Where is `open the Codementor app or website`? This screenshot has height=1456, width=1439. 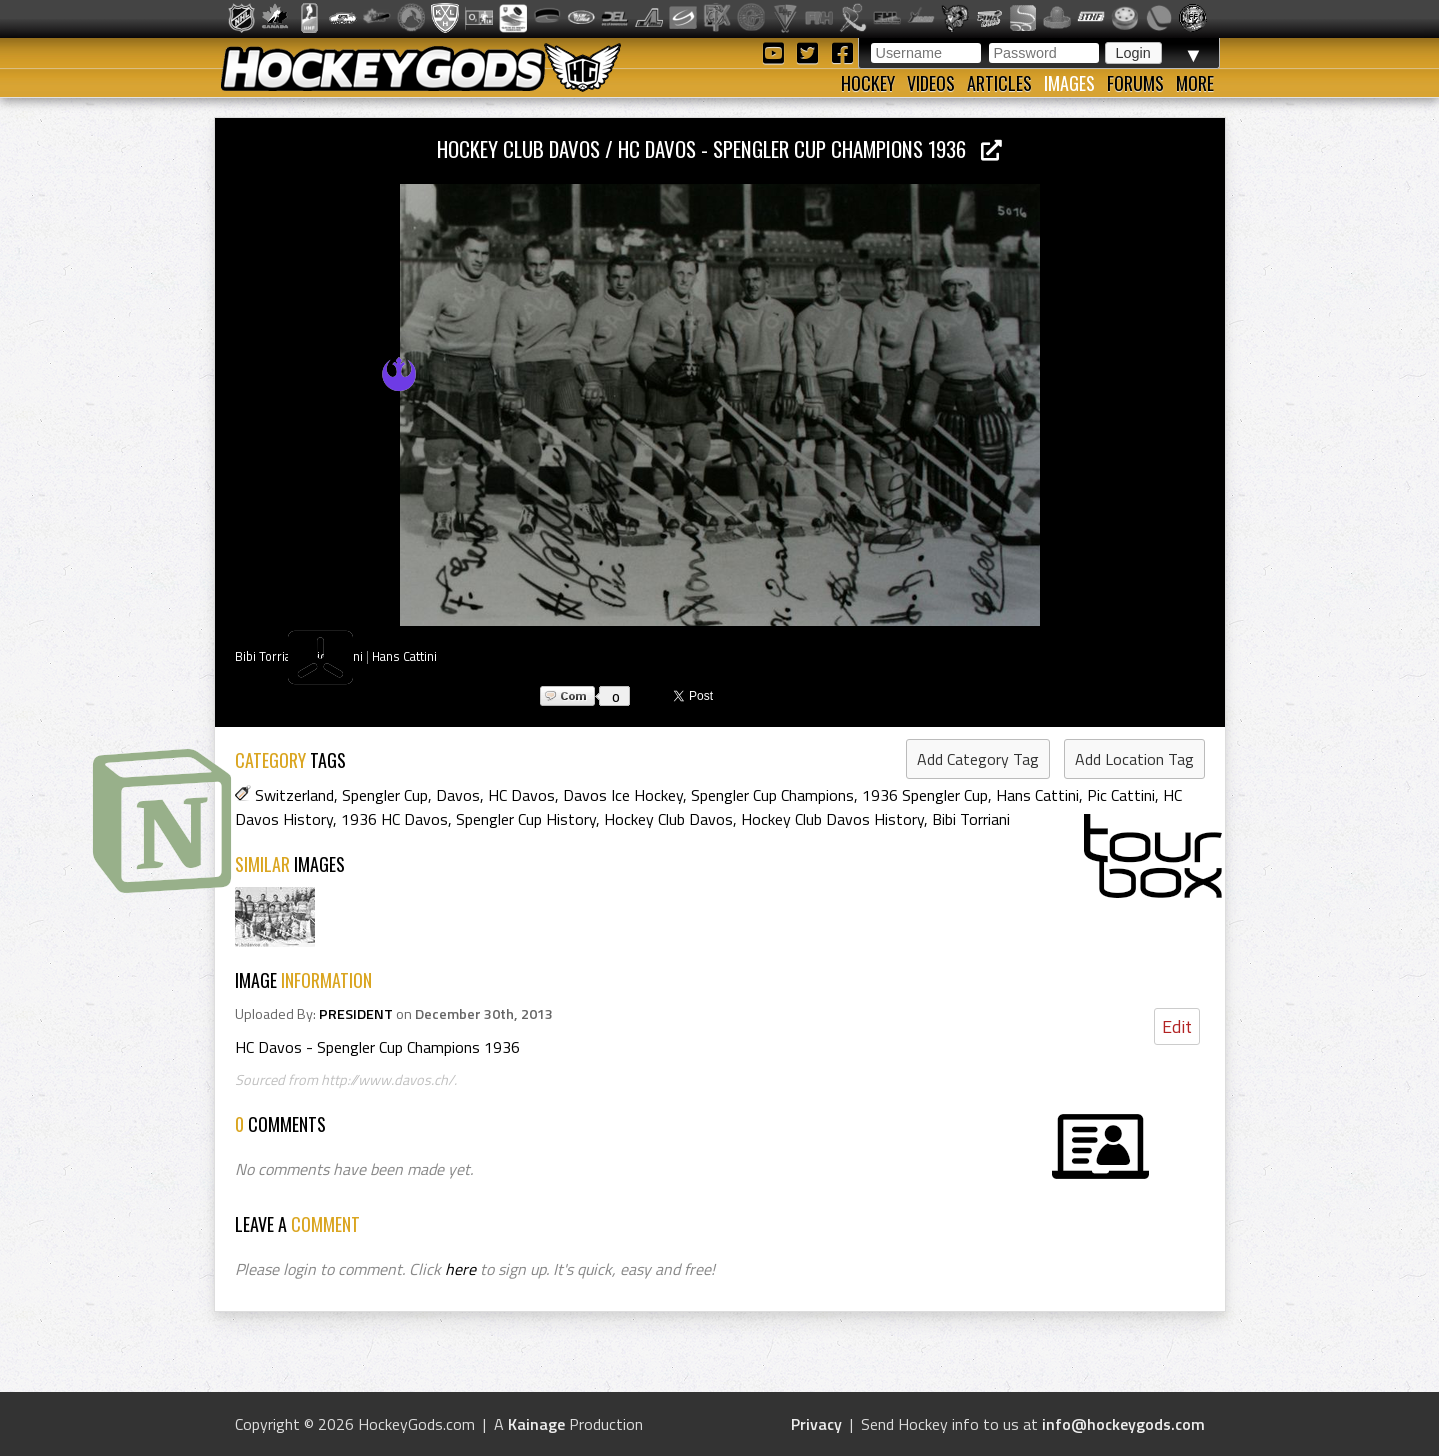
open the Codementor app or website is located at coordinates (1100, 1146).